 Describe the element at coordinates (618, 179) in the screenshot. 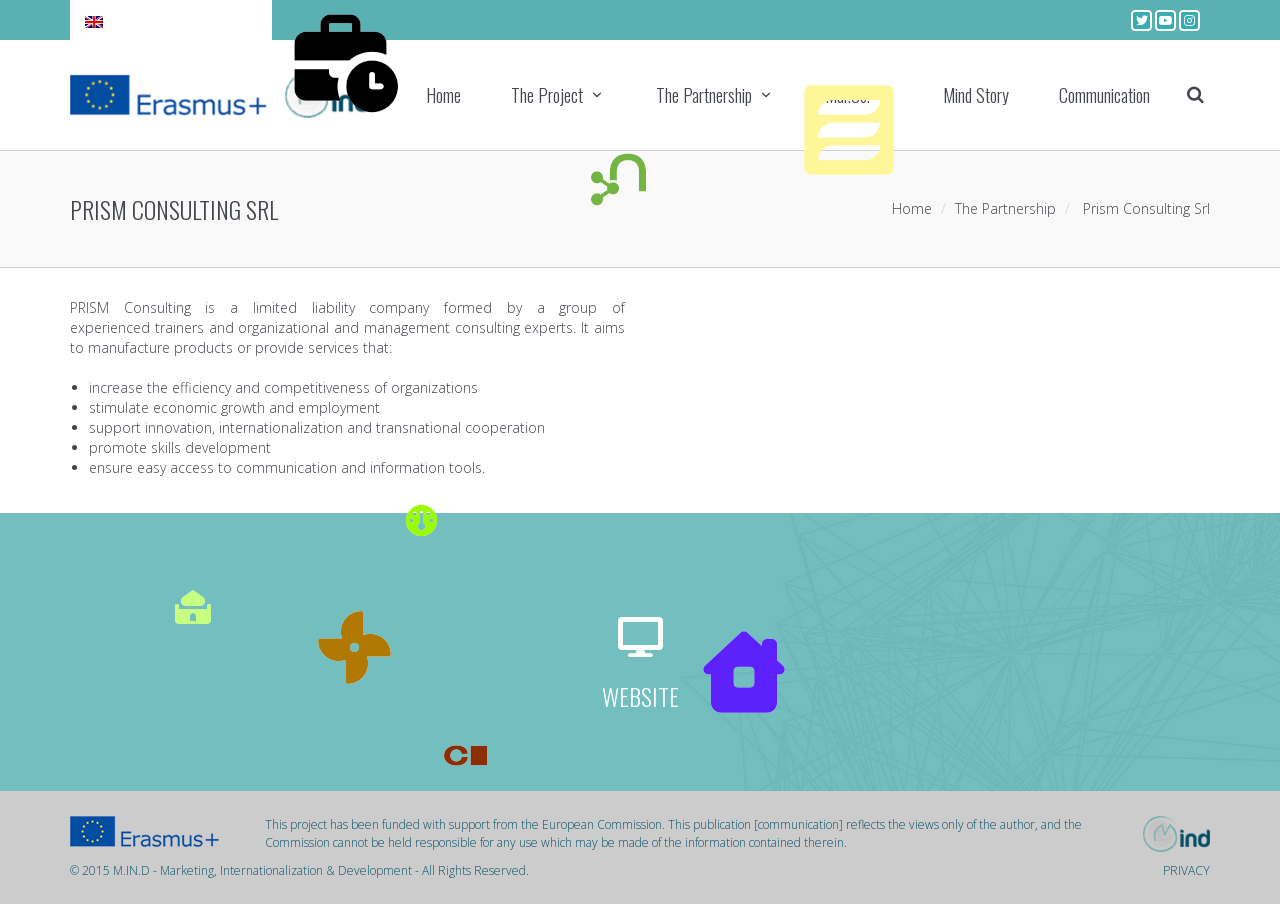

I see `neo4j graph database logo` at that location.